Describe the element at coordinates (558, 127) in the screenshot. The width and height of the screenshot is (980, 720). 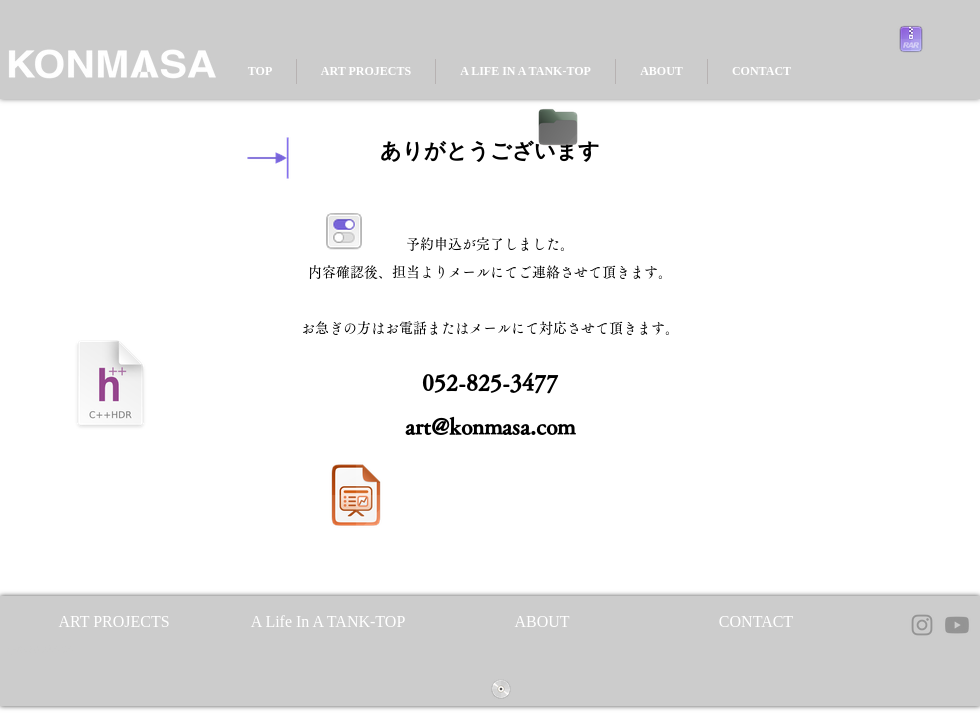
I see `an open folder in the file system` at that location.